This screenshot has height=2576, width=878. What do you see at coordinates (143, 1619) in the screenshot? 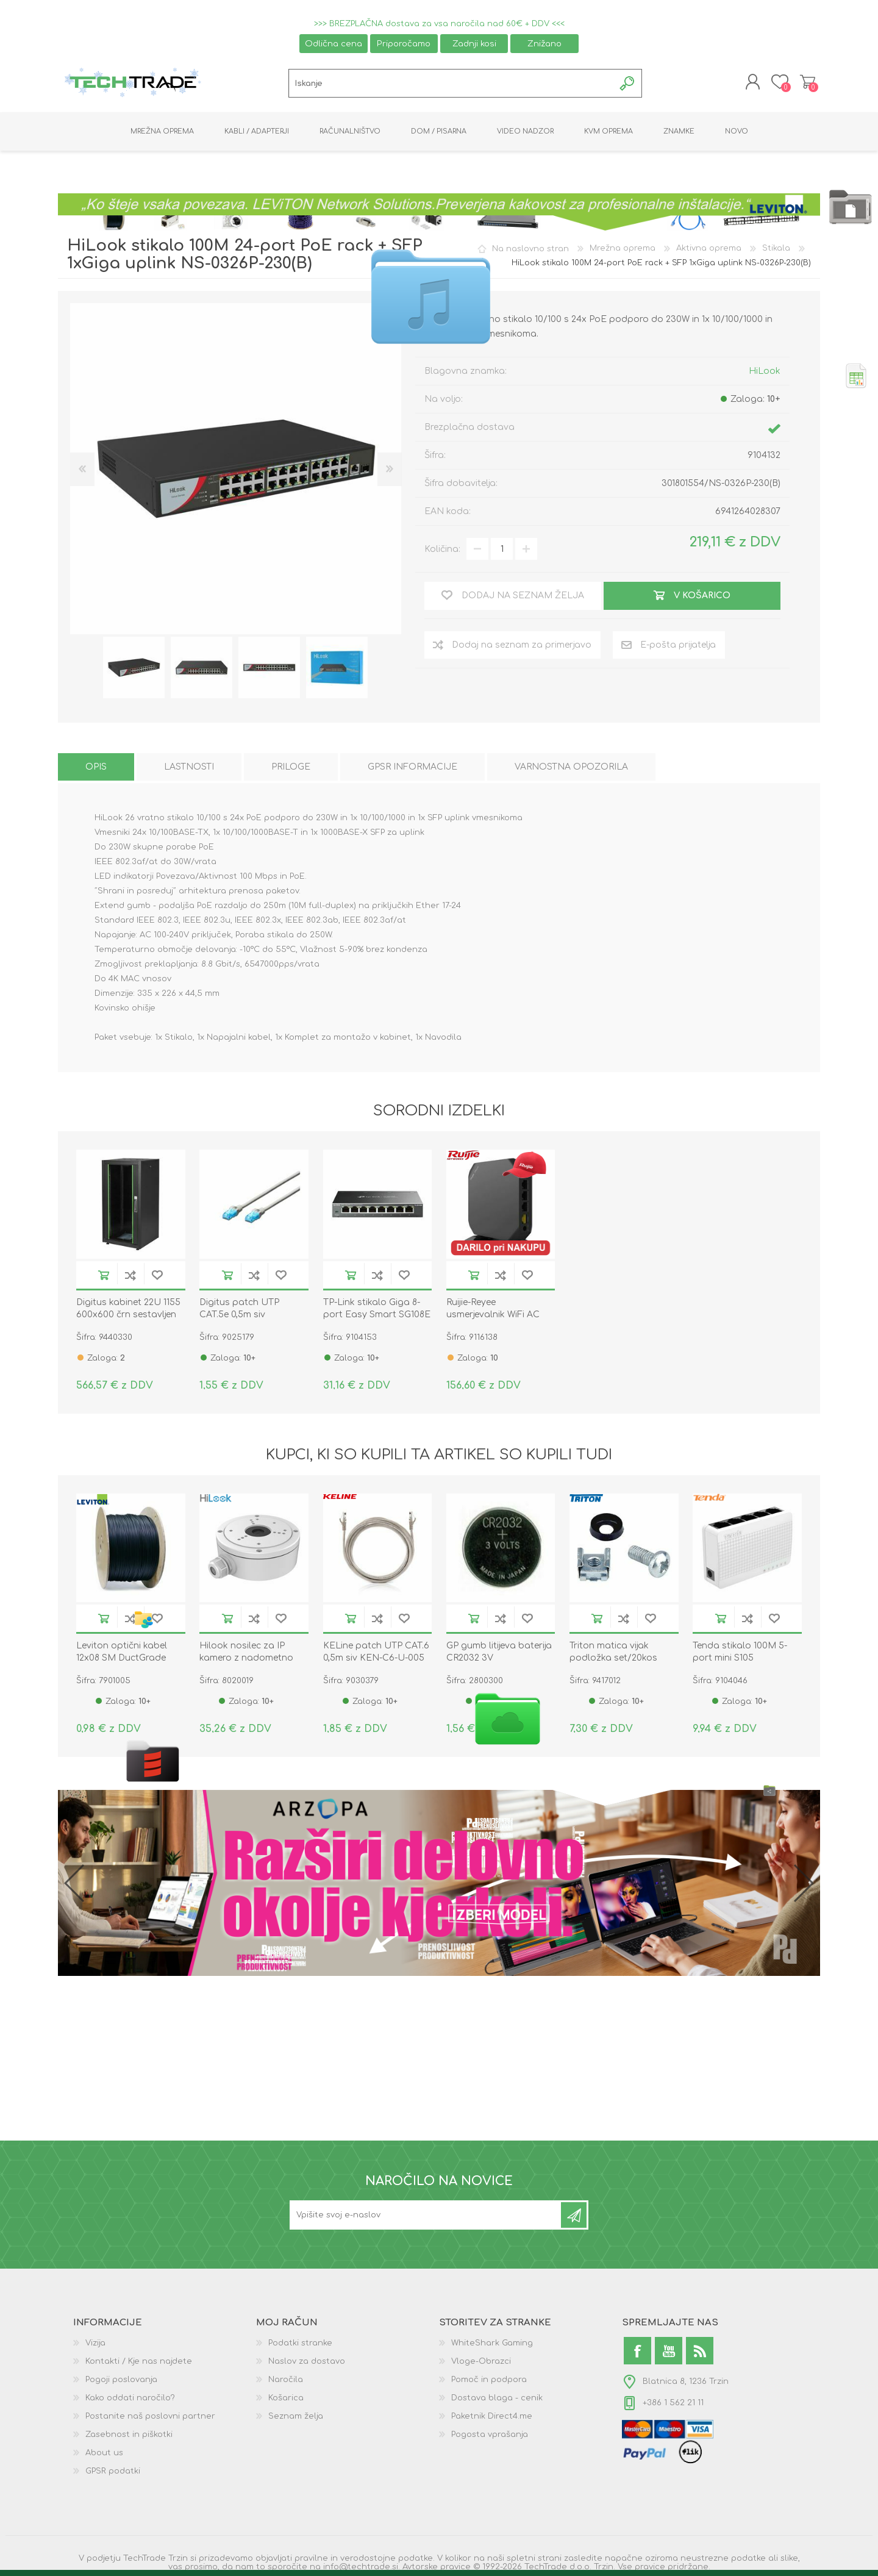
I see `open shared folder` at bounding box center [143, 1619].